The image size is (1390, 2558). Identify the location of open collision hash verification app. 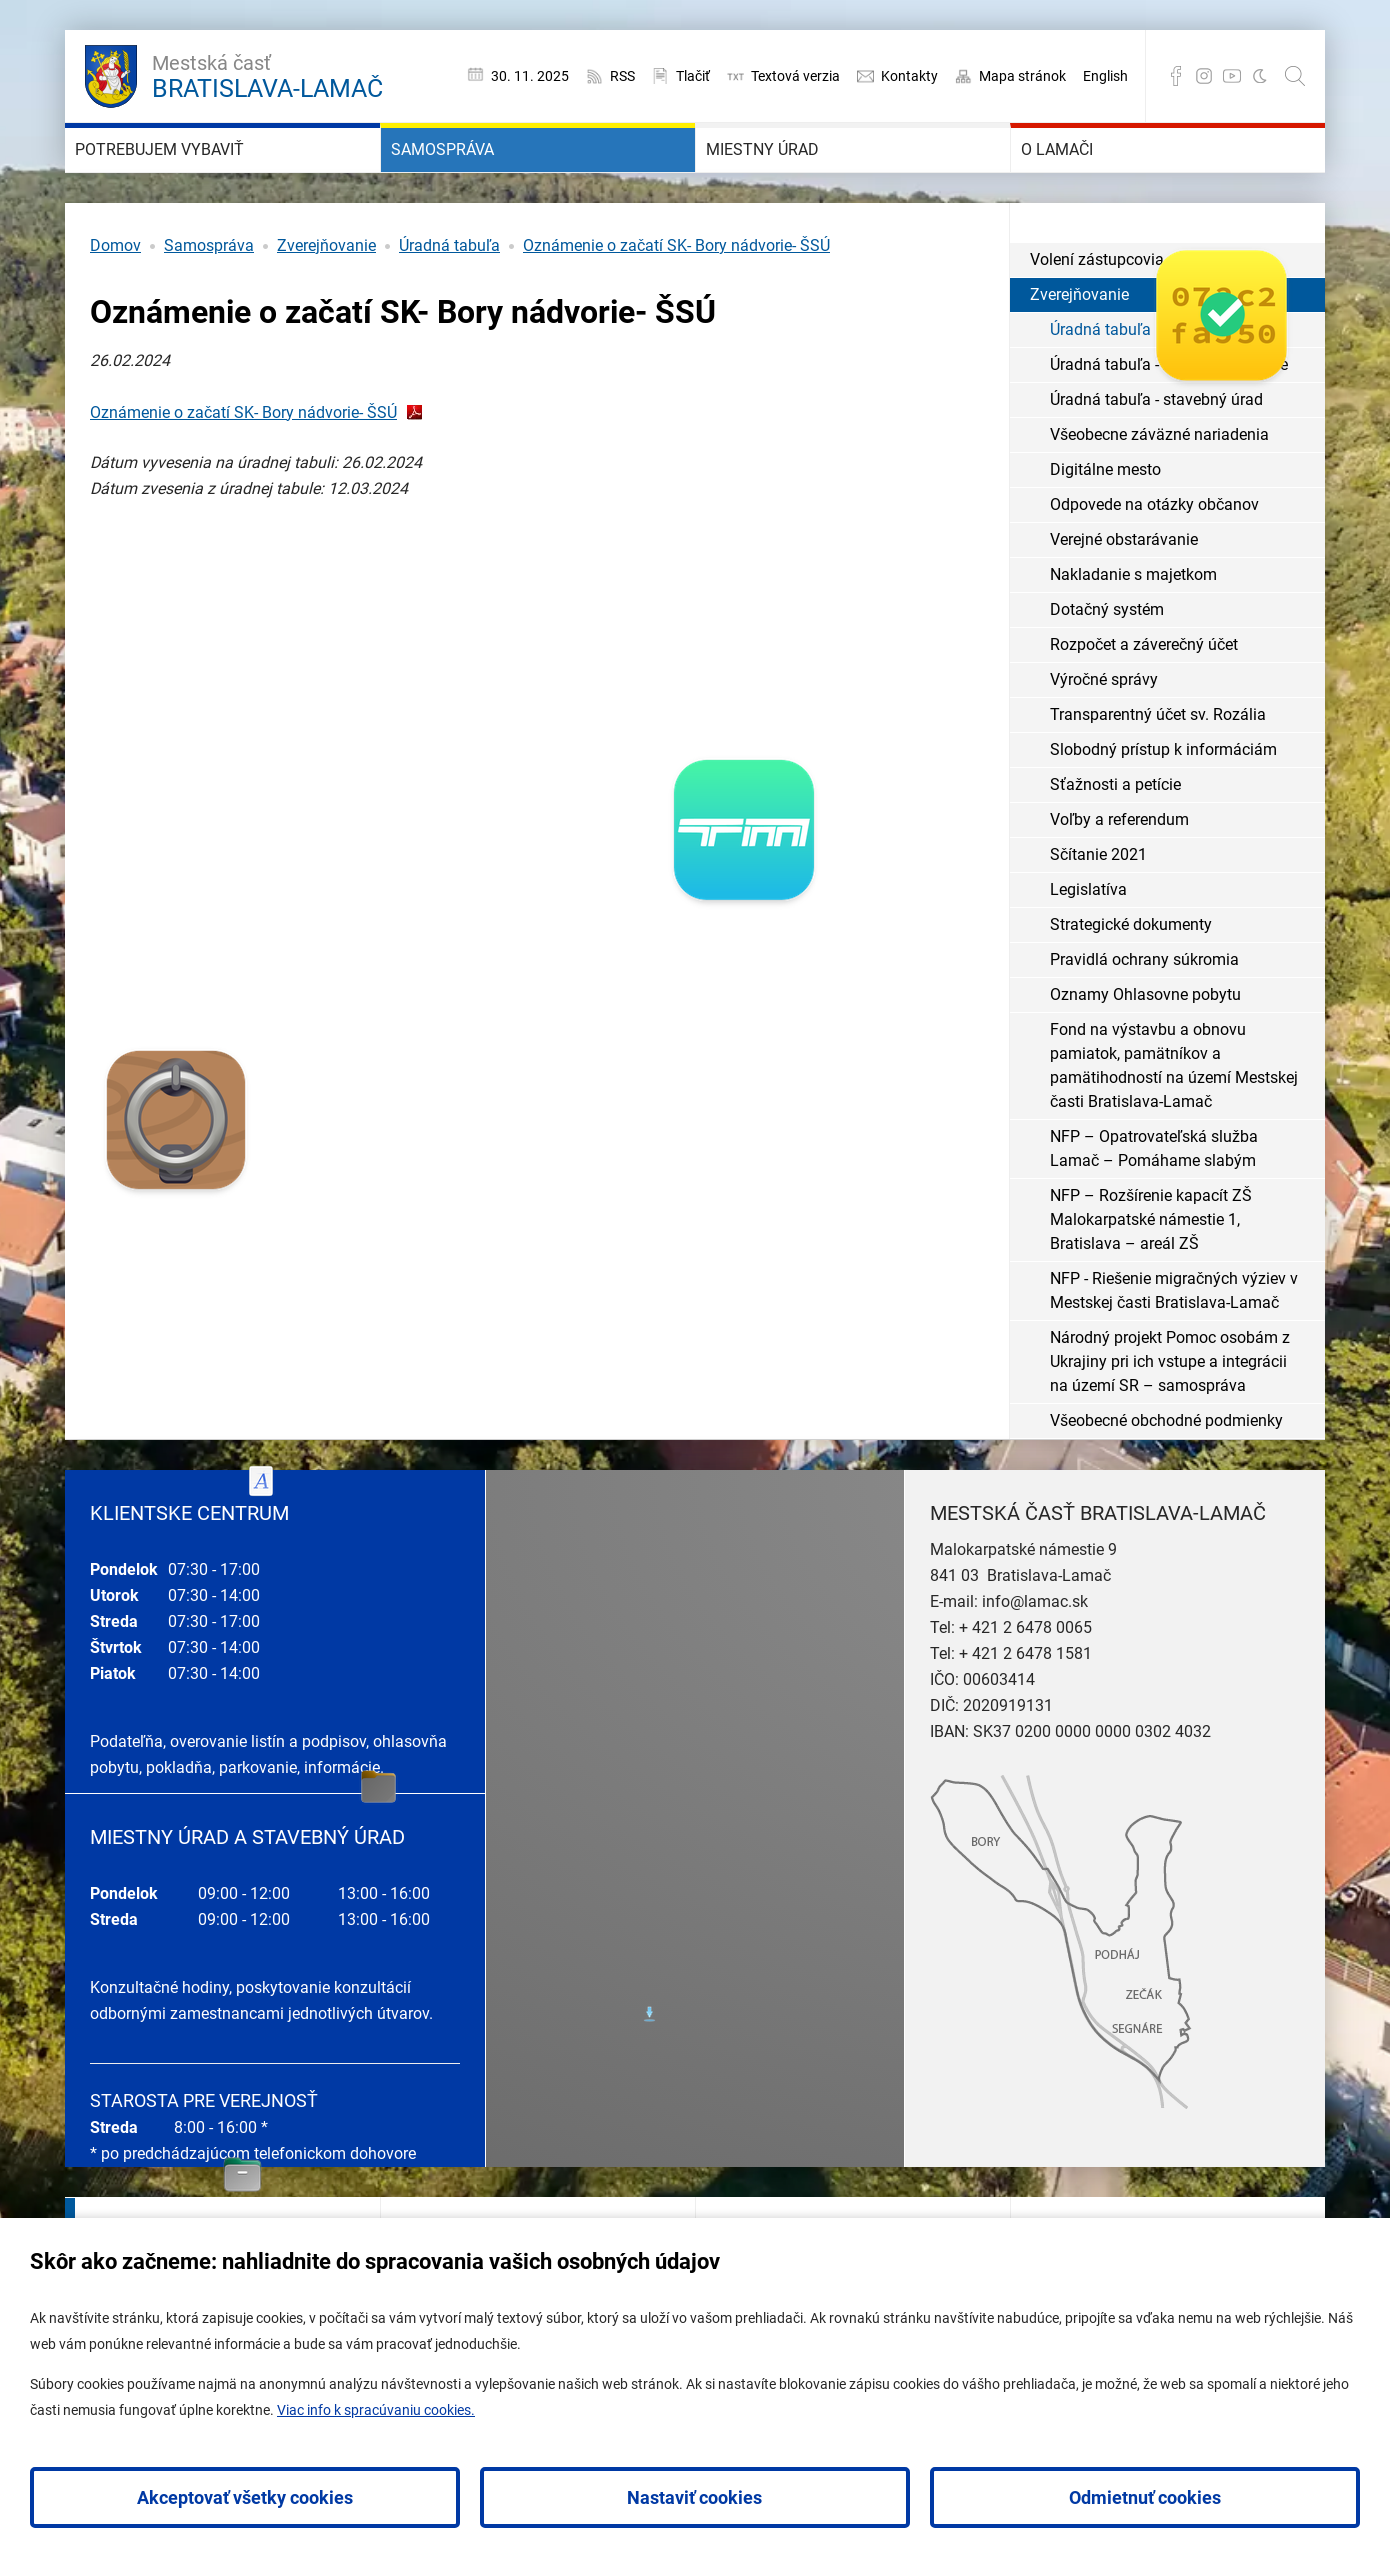
(1221, 315).